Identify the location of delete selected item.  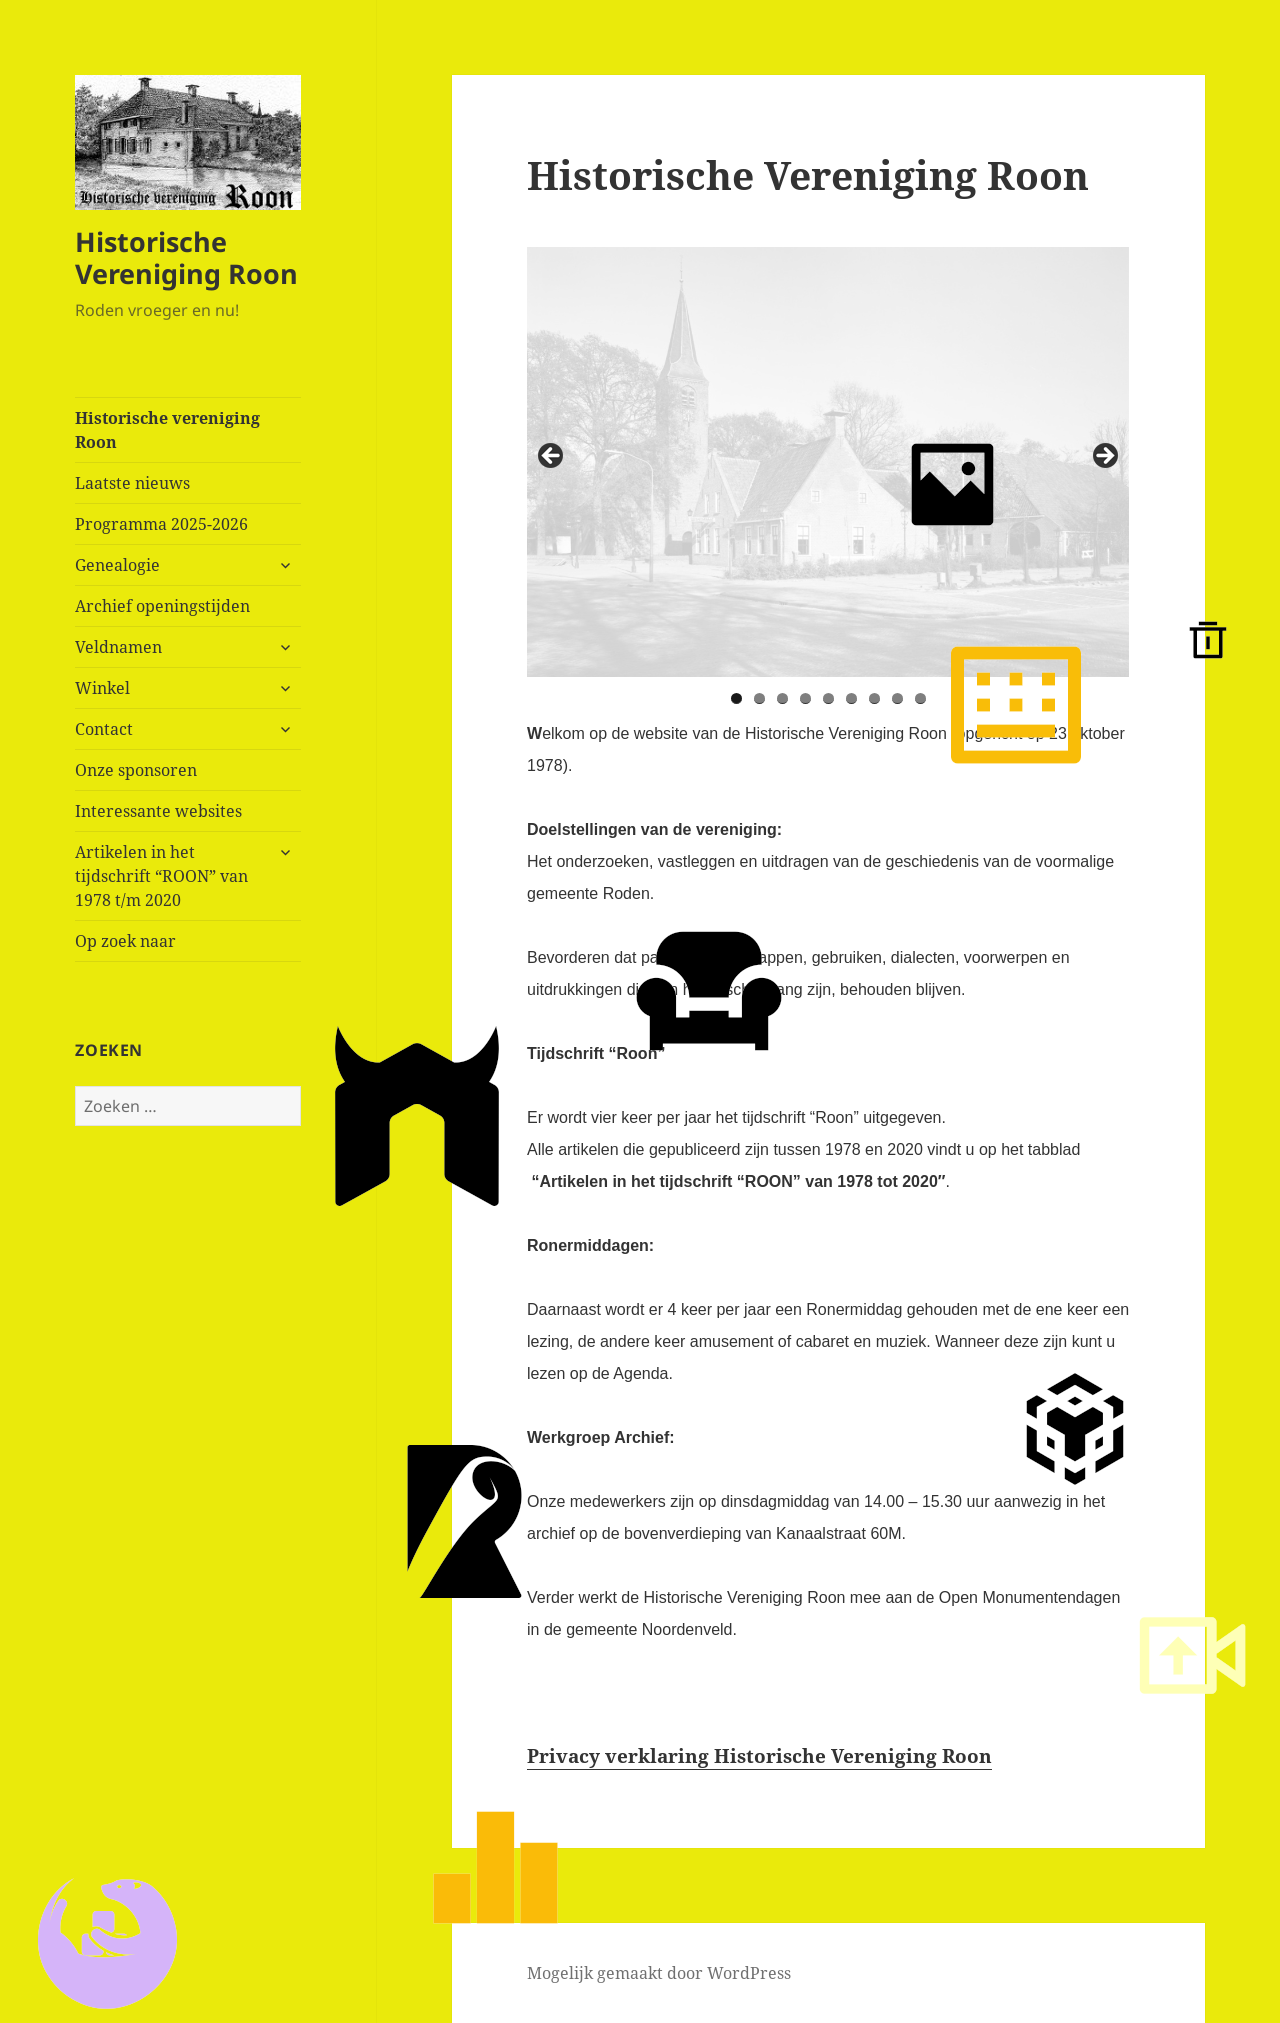
(1208, 640).